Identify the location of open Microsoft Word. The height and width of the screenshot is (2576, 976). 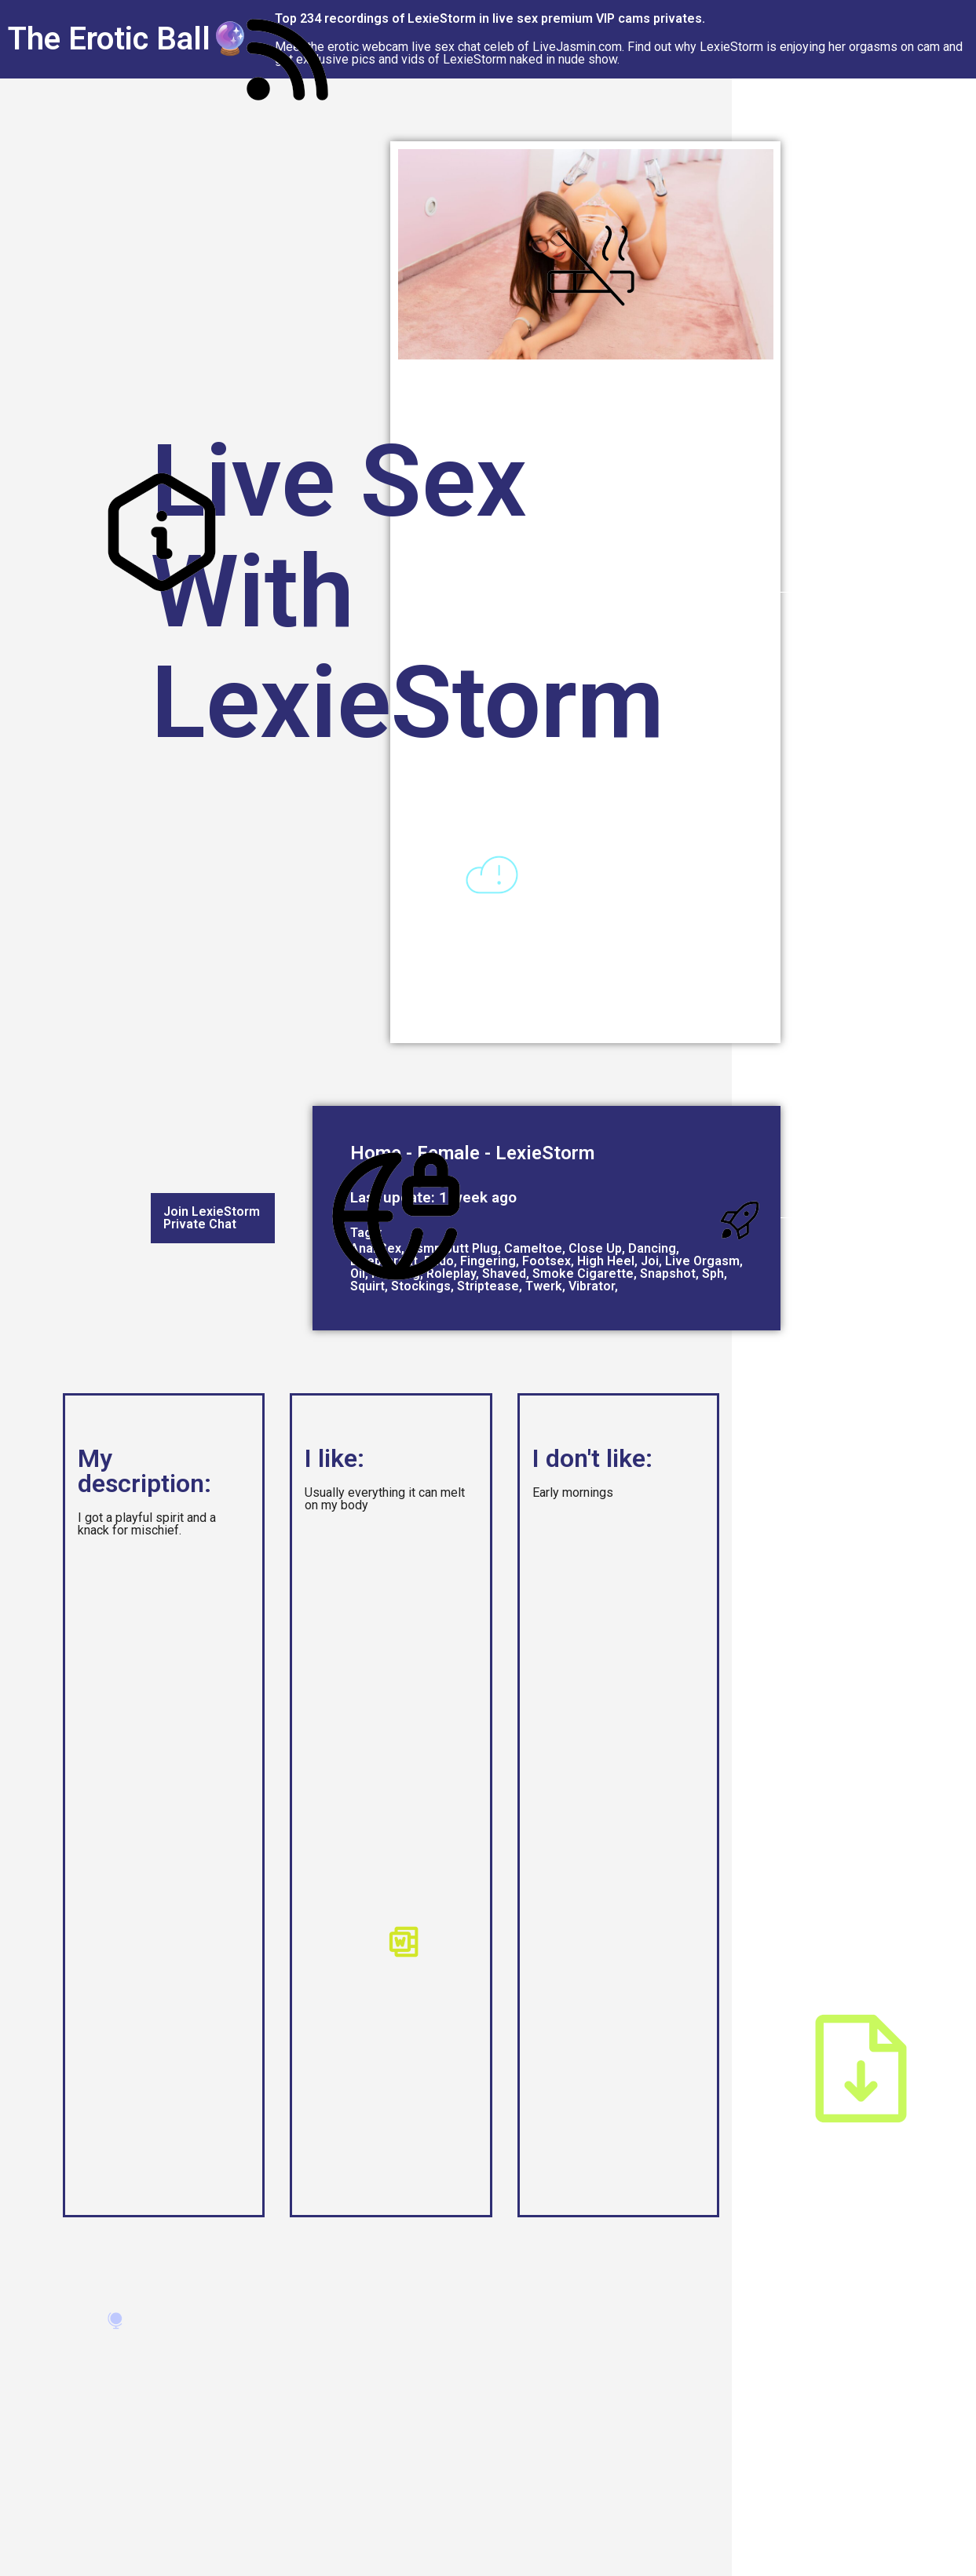
(405, 1942).